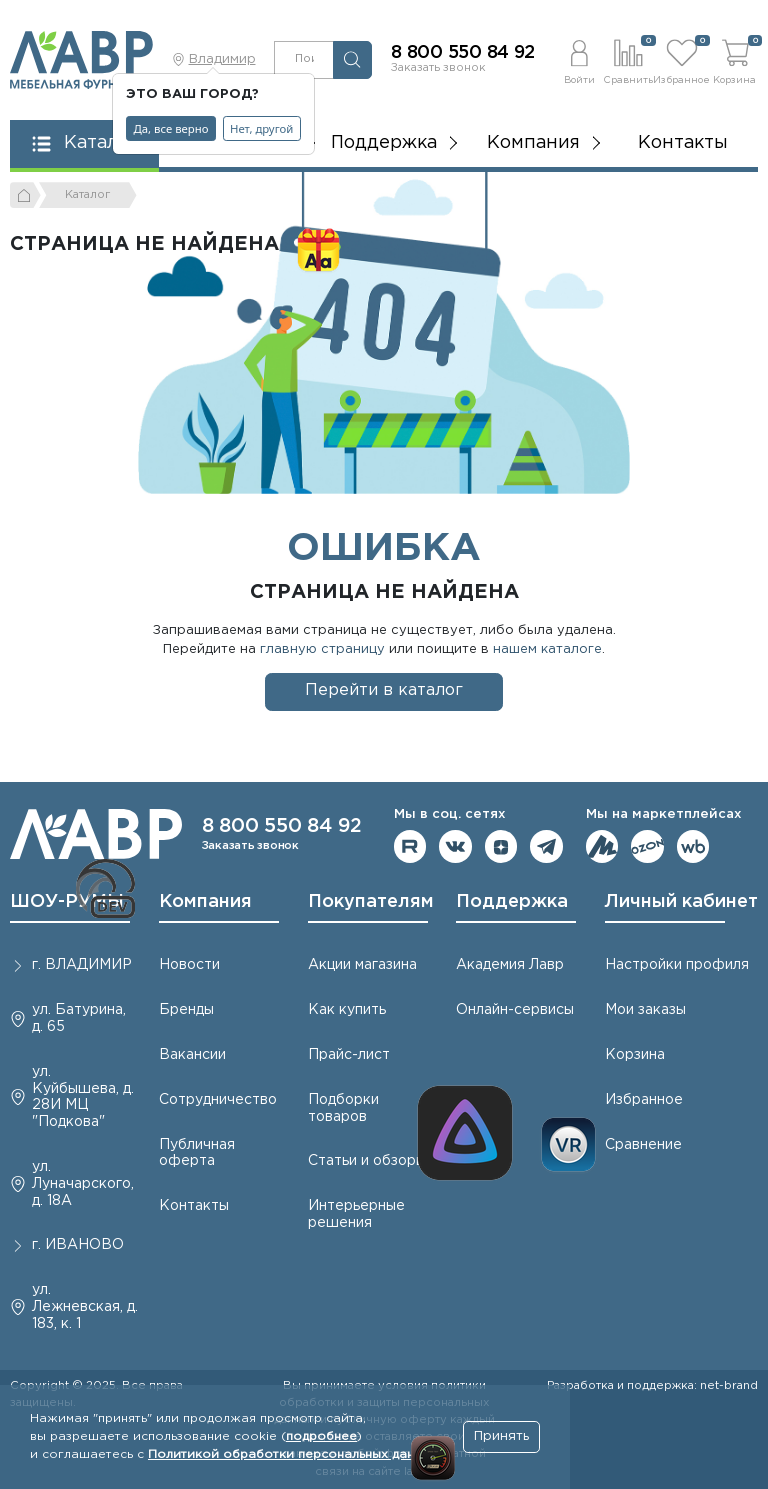  I want to click on open webfont kit generator app, so click(318, 250).